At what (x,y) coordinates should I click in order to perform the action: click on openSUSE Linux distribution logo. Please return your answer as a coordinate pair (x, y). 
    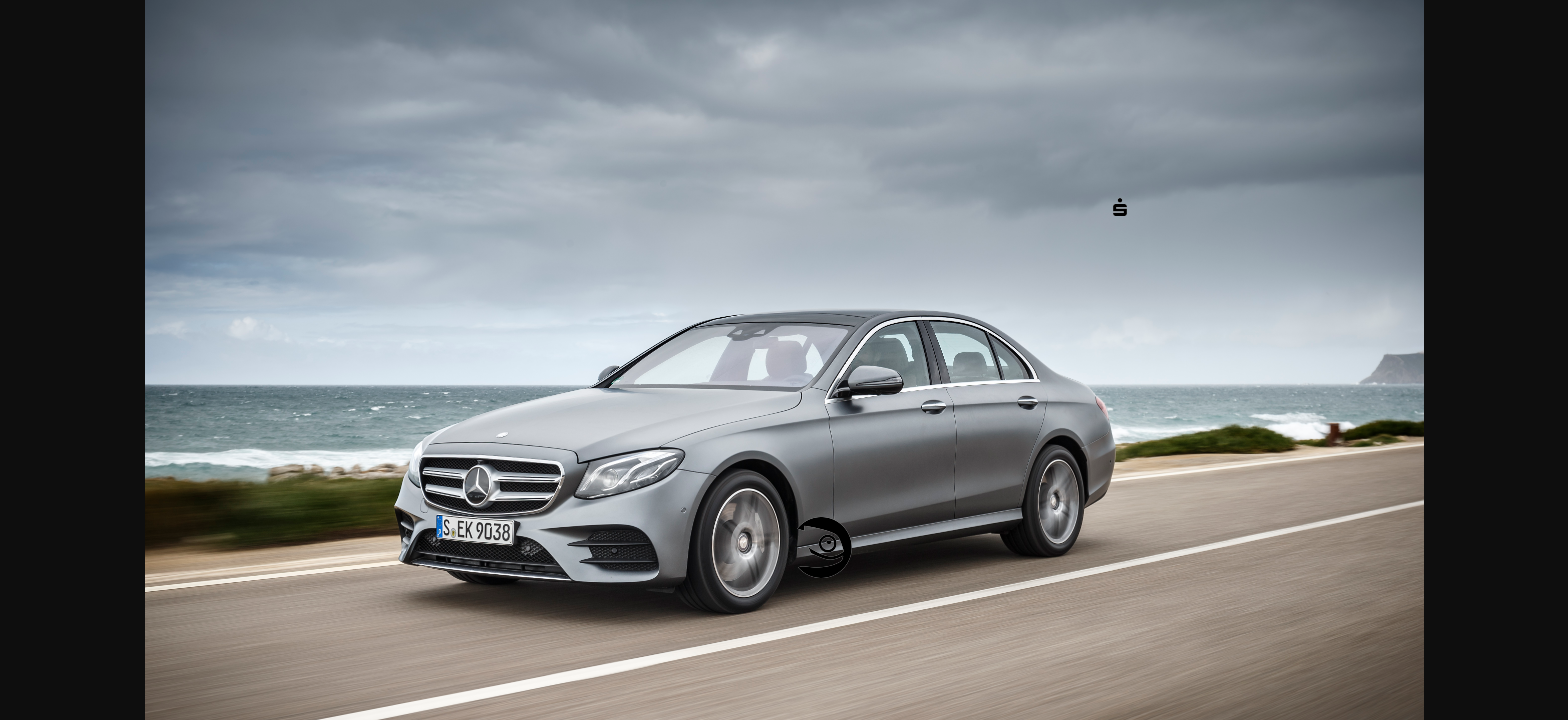
    Looking at the image, I should click on (824, 547).